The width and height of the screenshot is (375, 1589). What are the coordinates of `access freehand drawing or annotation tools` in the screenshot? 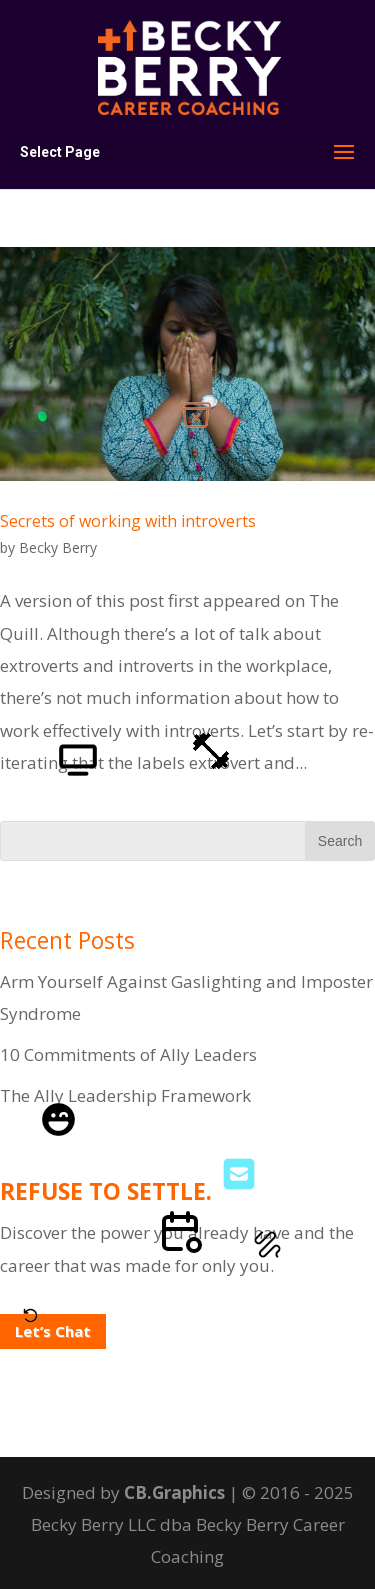 It's located at (267, 1244).